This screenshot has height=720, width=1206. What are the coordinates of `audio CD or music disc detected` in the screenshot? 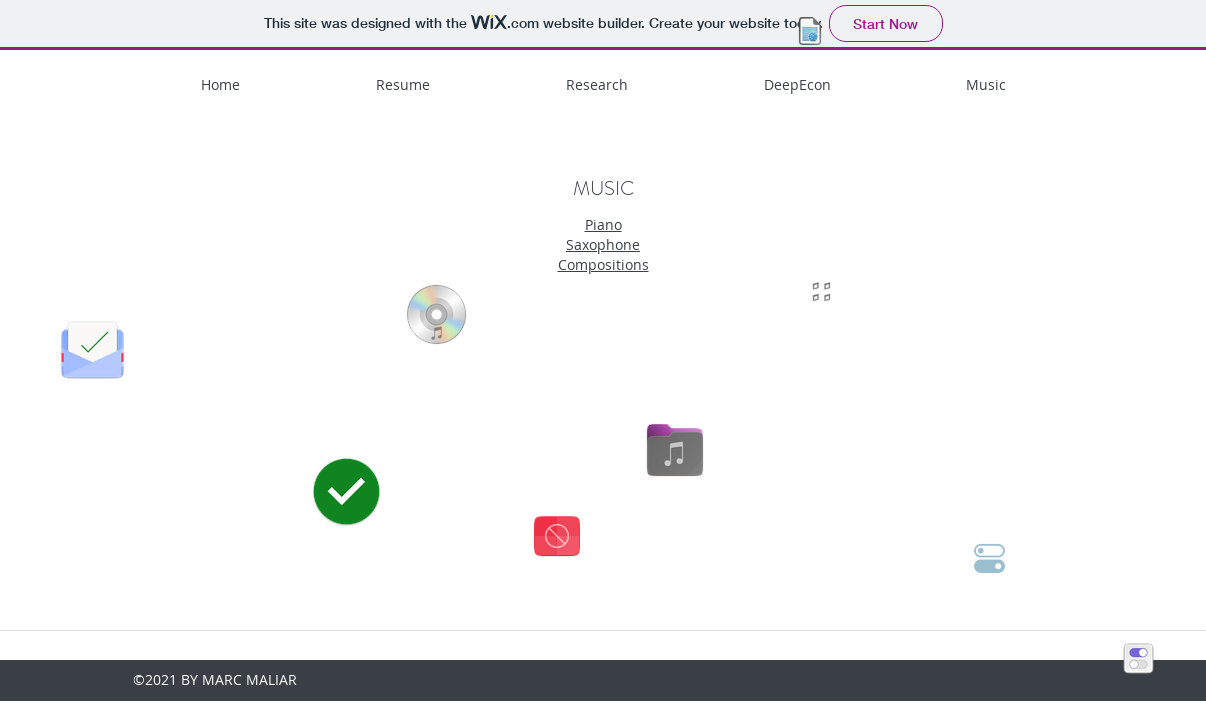 It's located at (436, 314).